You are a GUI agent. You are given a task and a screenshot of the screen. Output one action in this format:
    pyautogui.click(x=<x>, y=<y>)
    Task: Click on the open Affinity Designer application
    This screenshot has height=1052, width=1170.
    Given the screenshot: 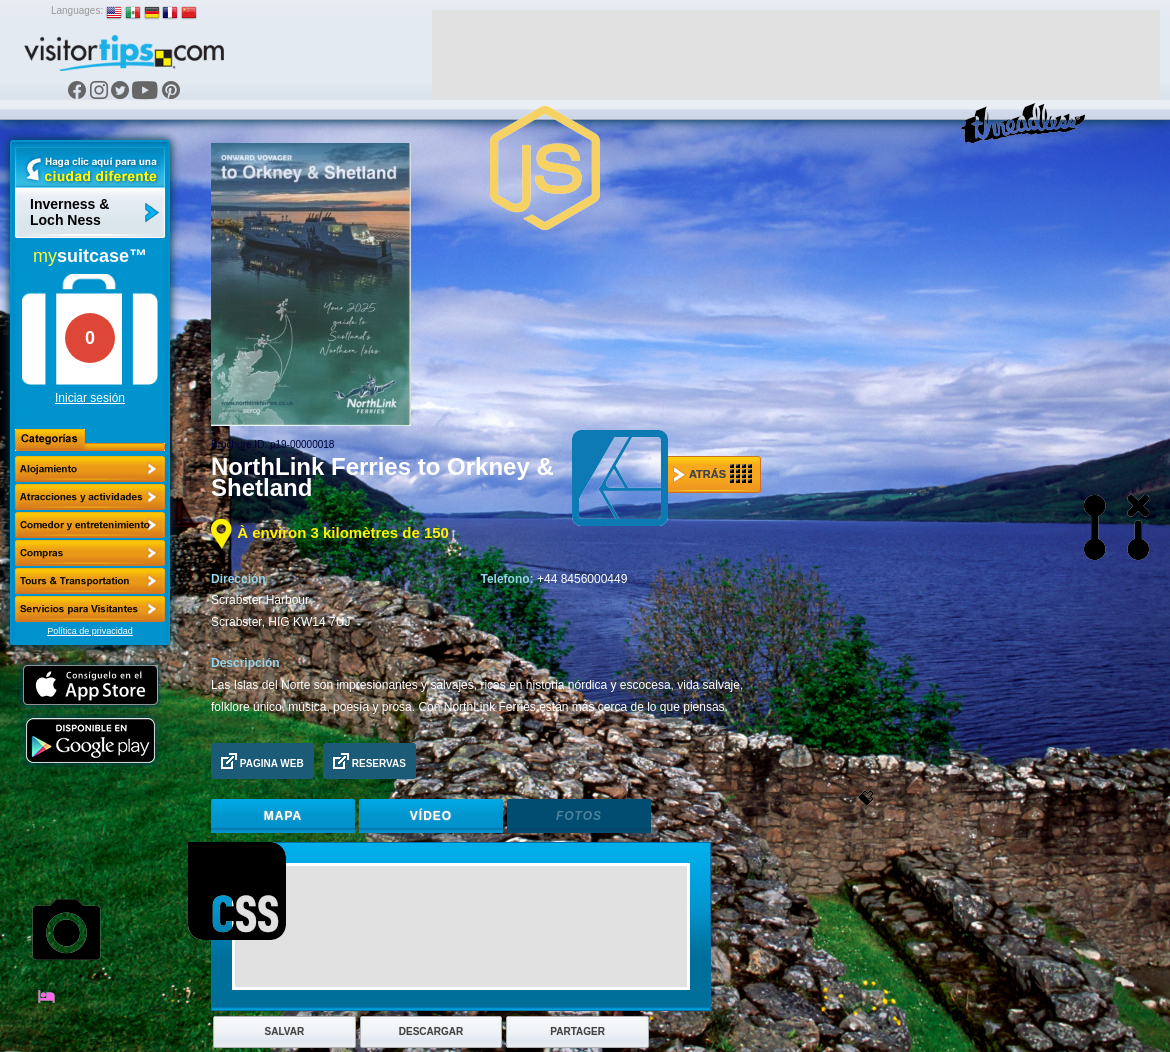 What is the action you would take?
    pyautogui.click(x=620, y=478)
    